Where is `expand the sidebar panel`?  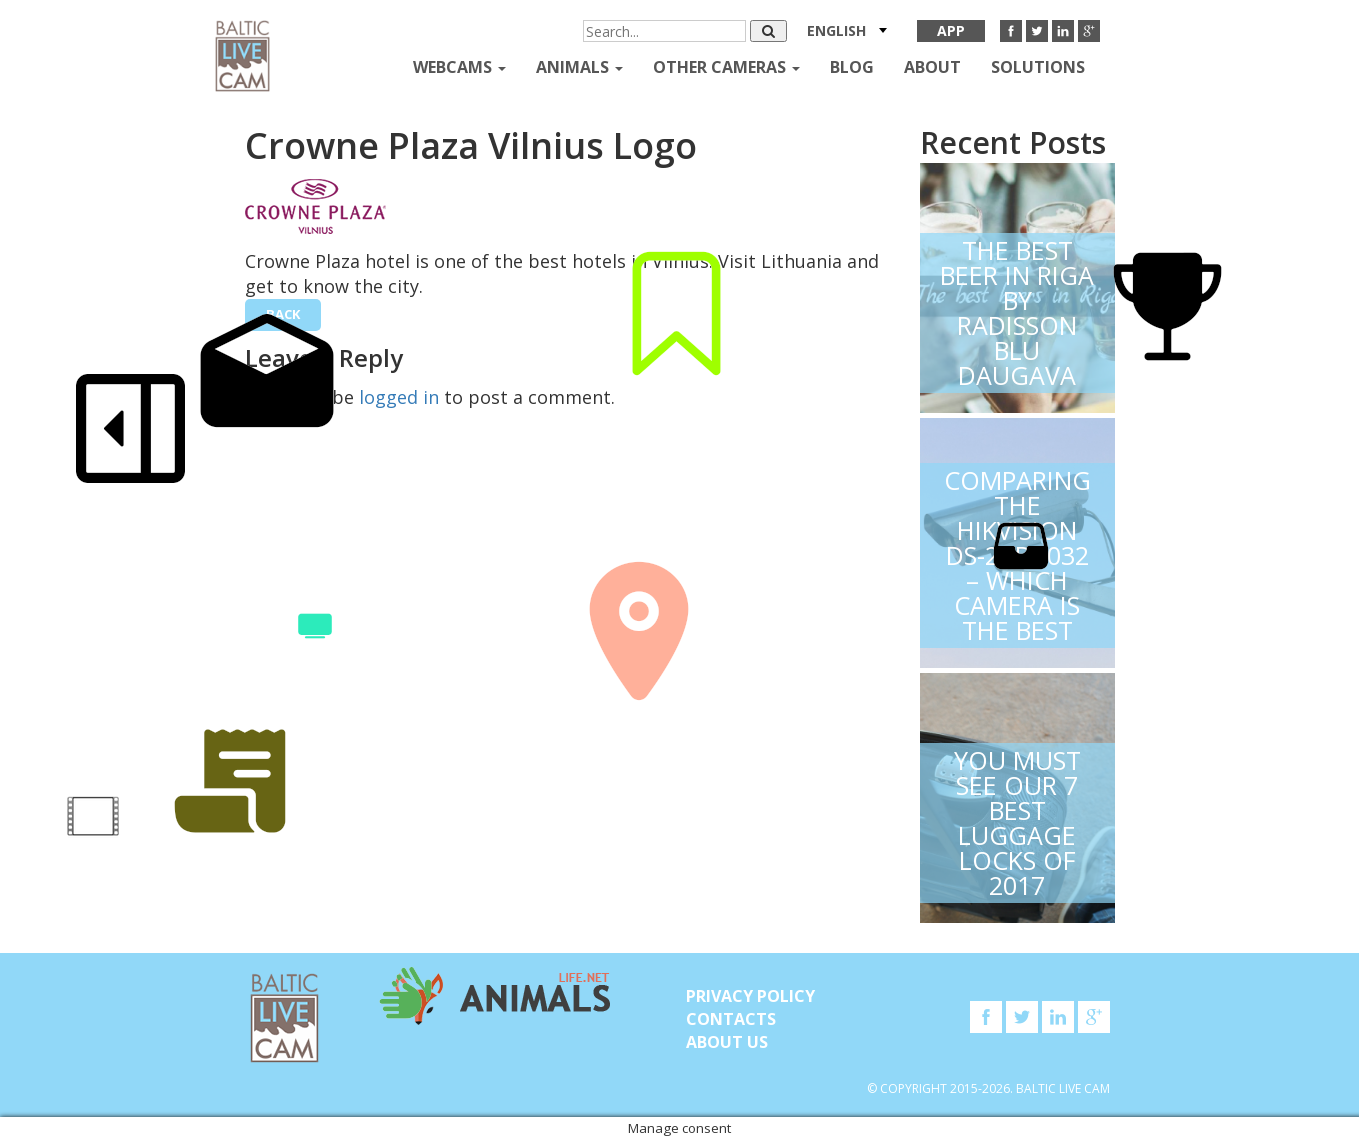
expand the sidebar panel is located at coordinates (130, 428).